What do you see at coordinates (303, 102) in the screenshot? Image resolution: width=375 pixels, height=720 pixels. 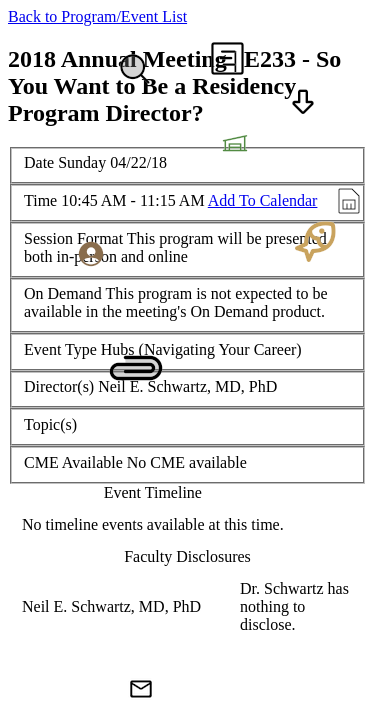 I see `download a file or content` at bounding box center [303, 102].